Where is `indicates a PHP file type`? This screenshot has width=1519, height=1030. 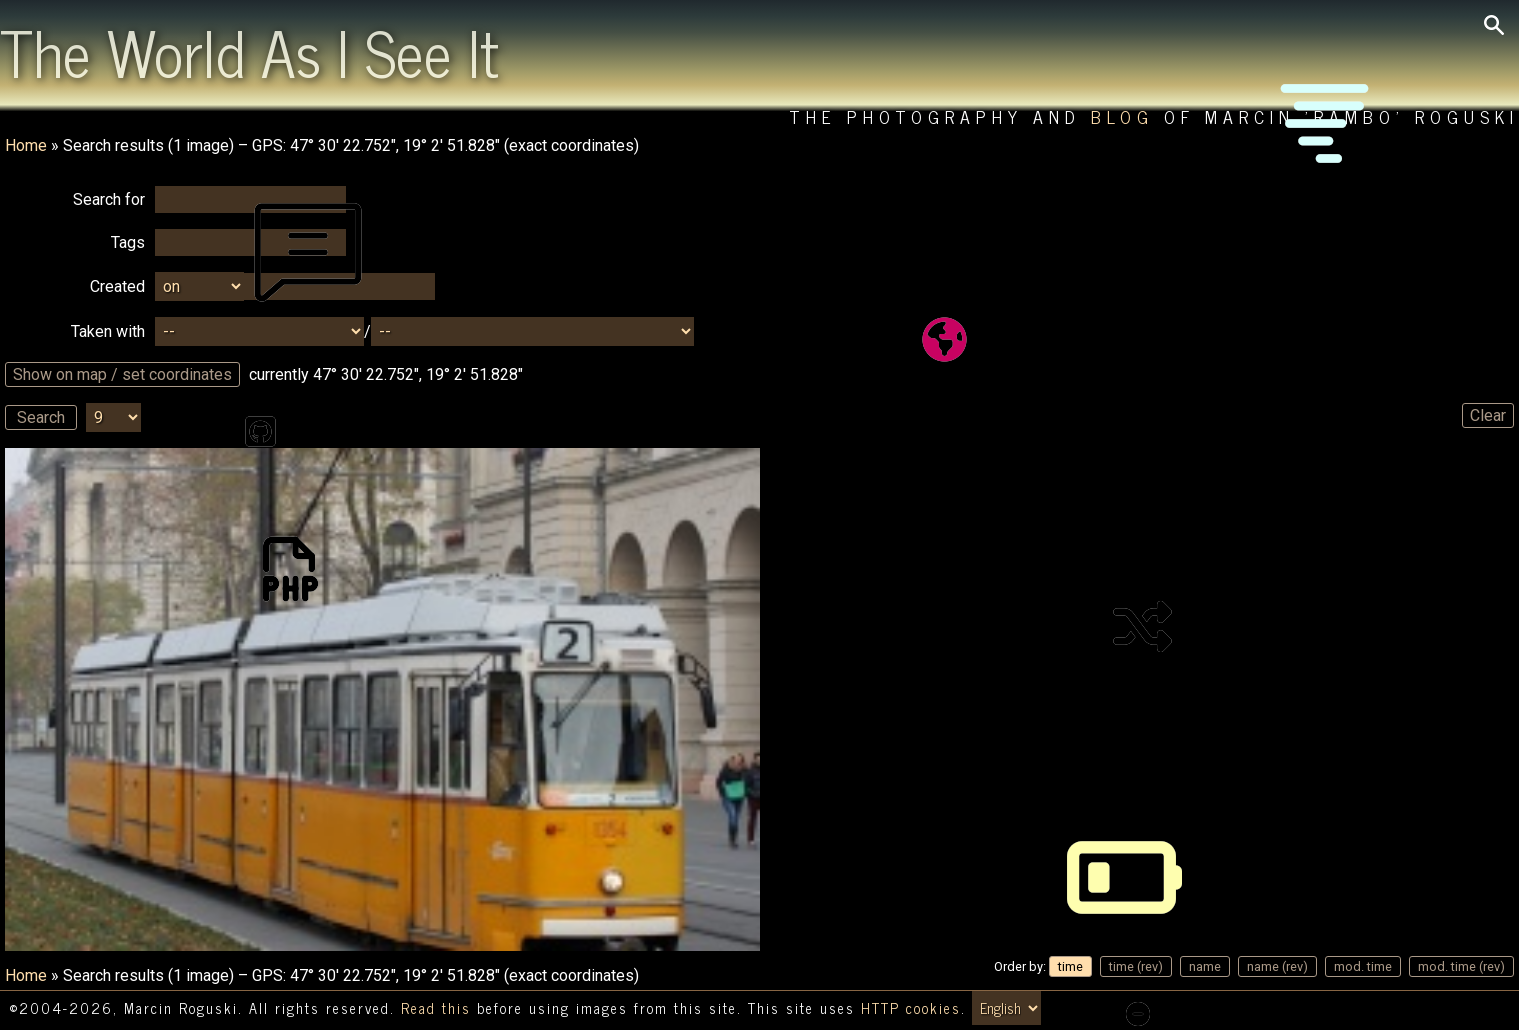 indicates a PHP file type is located at coordinates (289, 569).